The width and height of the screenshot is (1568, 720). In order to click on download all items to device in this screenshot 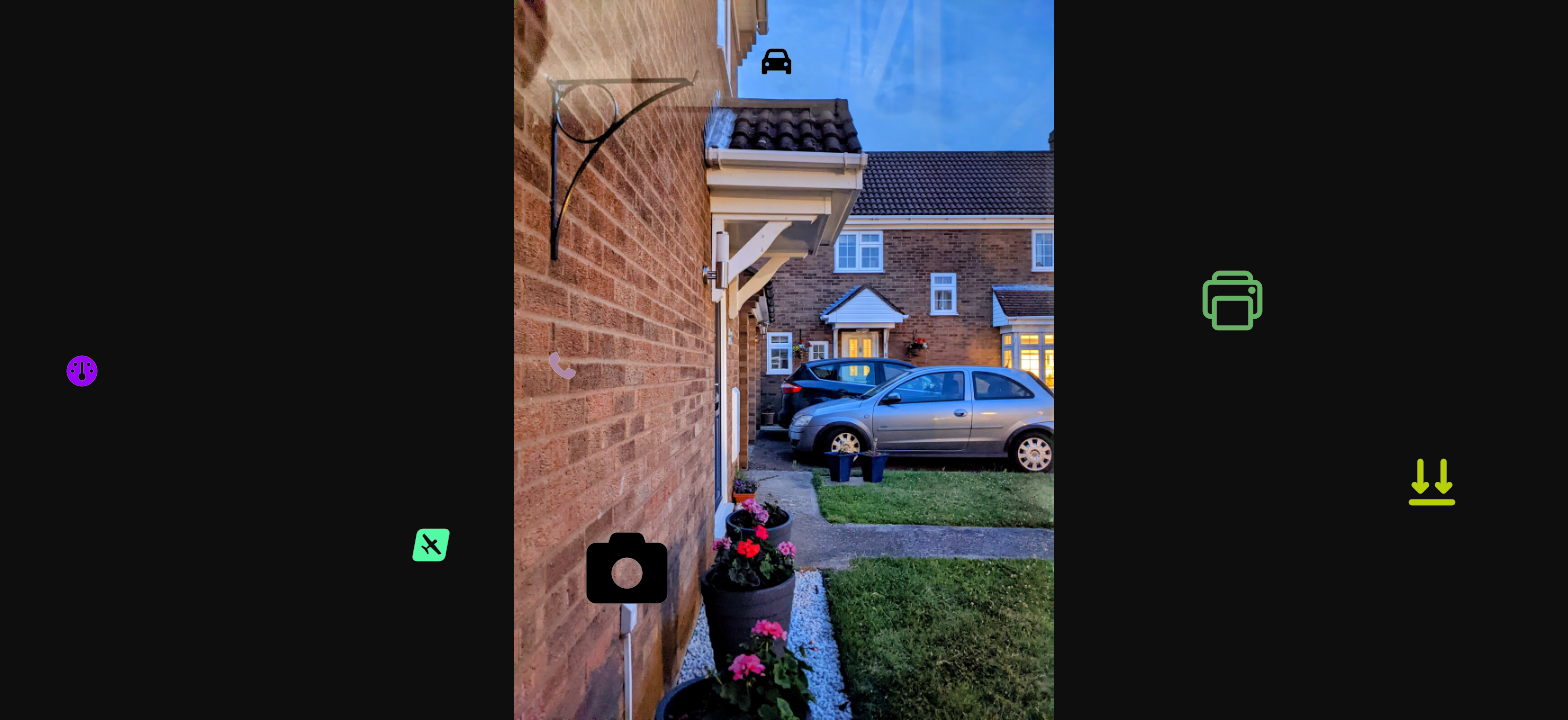, I will do `click(1432, 482)`.